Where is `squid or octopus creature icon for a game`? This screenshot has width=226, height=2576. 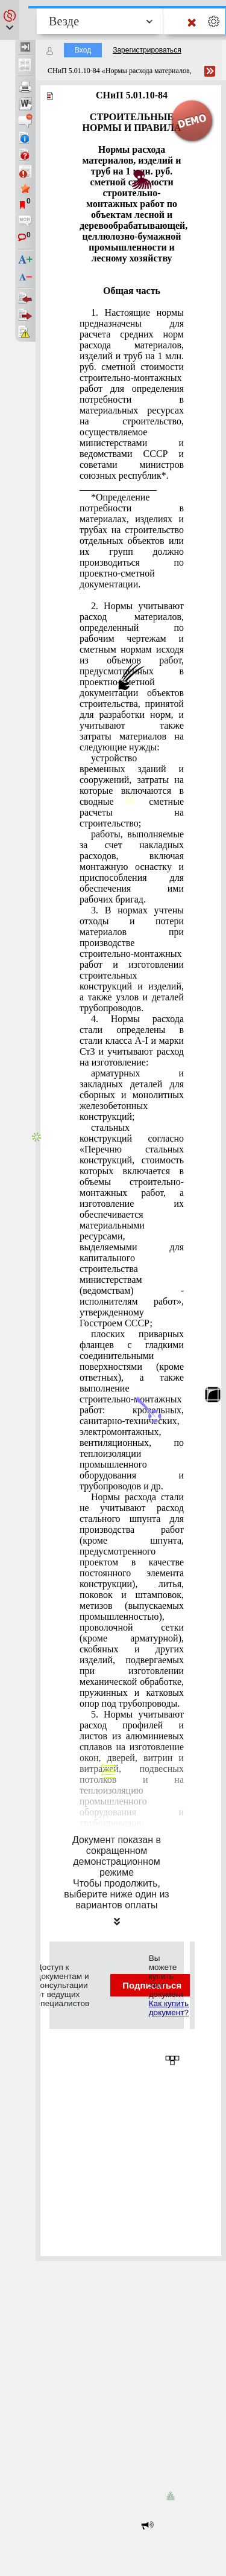
squid or octopus creature icon for a game is located at coordinates (142, 179).